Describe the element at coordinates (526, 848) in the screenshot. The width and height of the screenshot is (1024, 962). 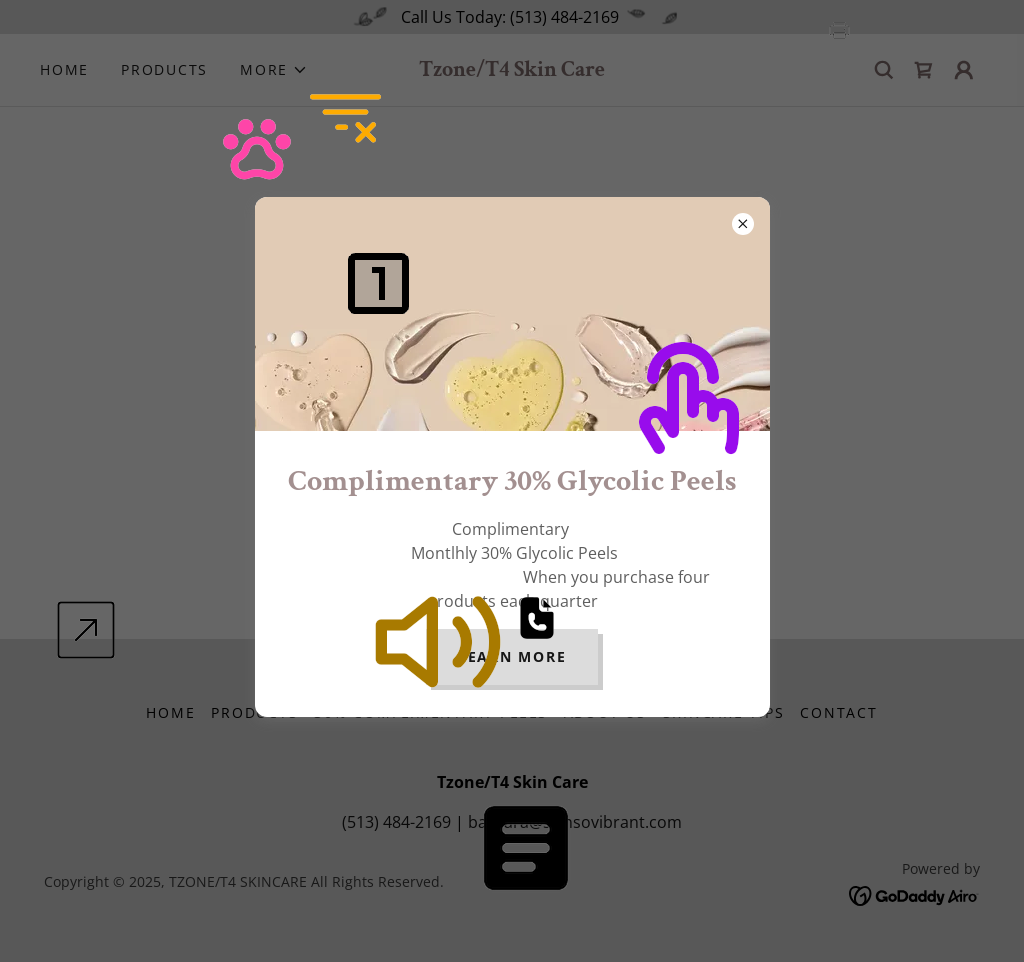
I see `view article or document content` at that location.